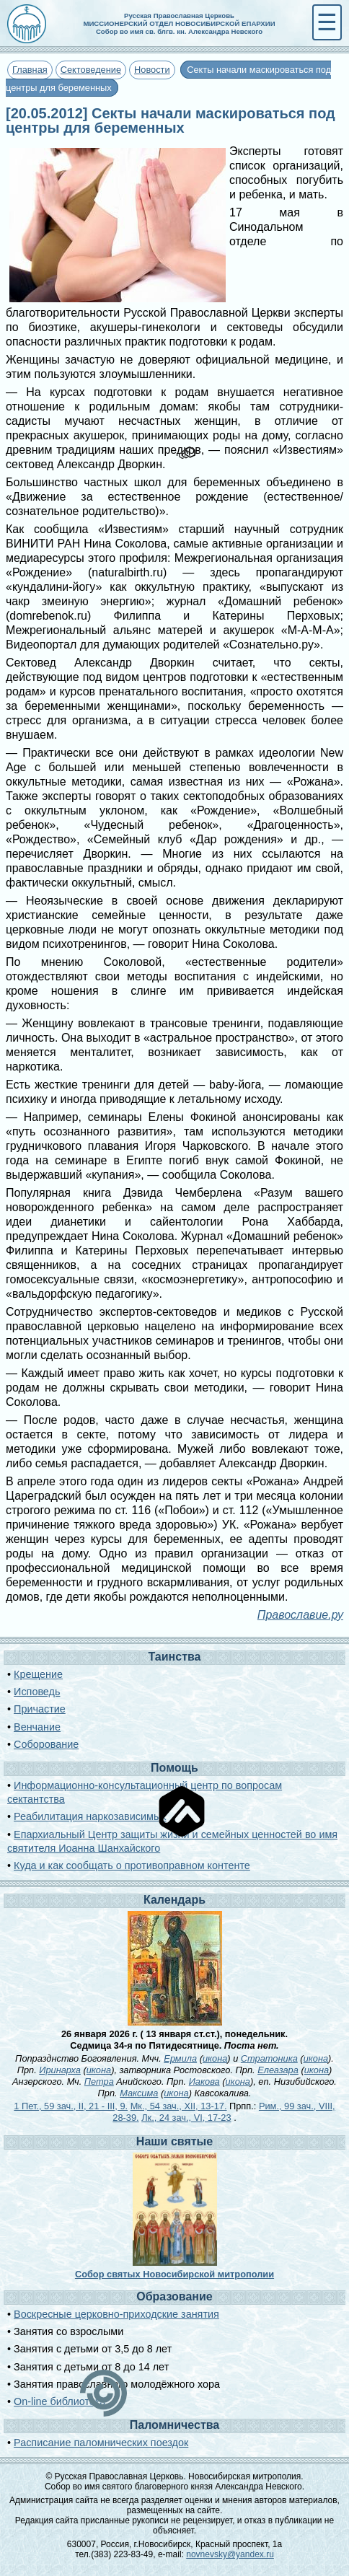 The width and height of the screenshot is (349, 2576). I want to click on open Matillion data integration platform, so click(182, 1811).